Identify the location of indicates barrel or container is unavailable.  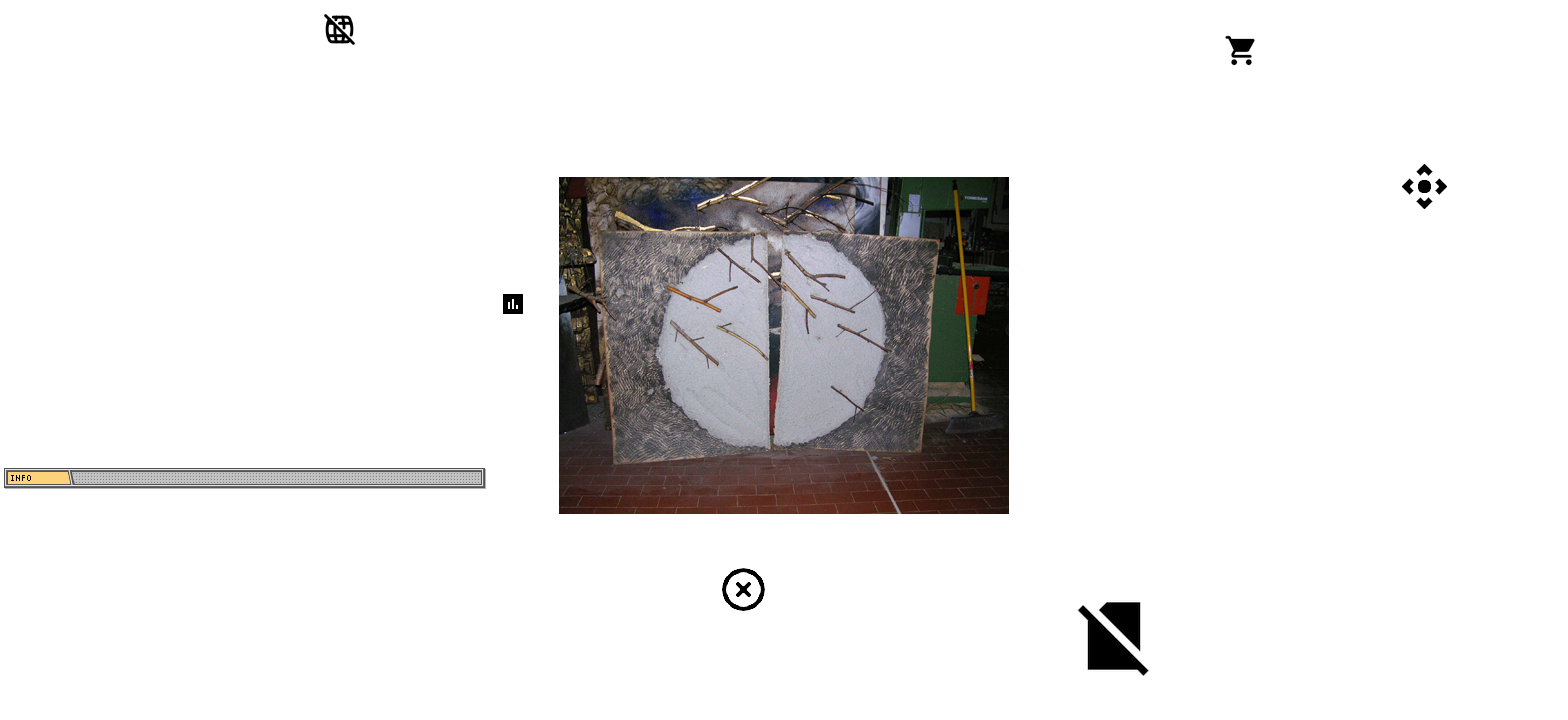
(339, 29).